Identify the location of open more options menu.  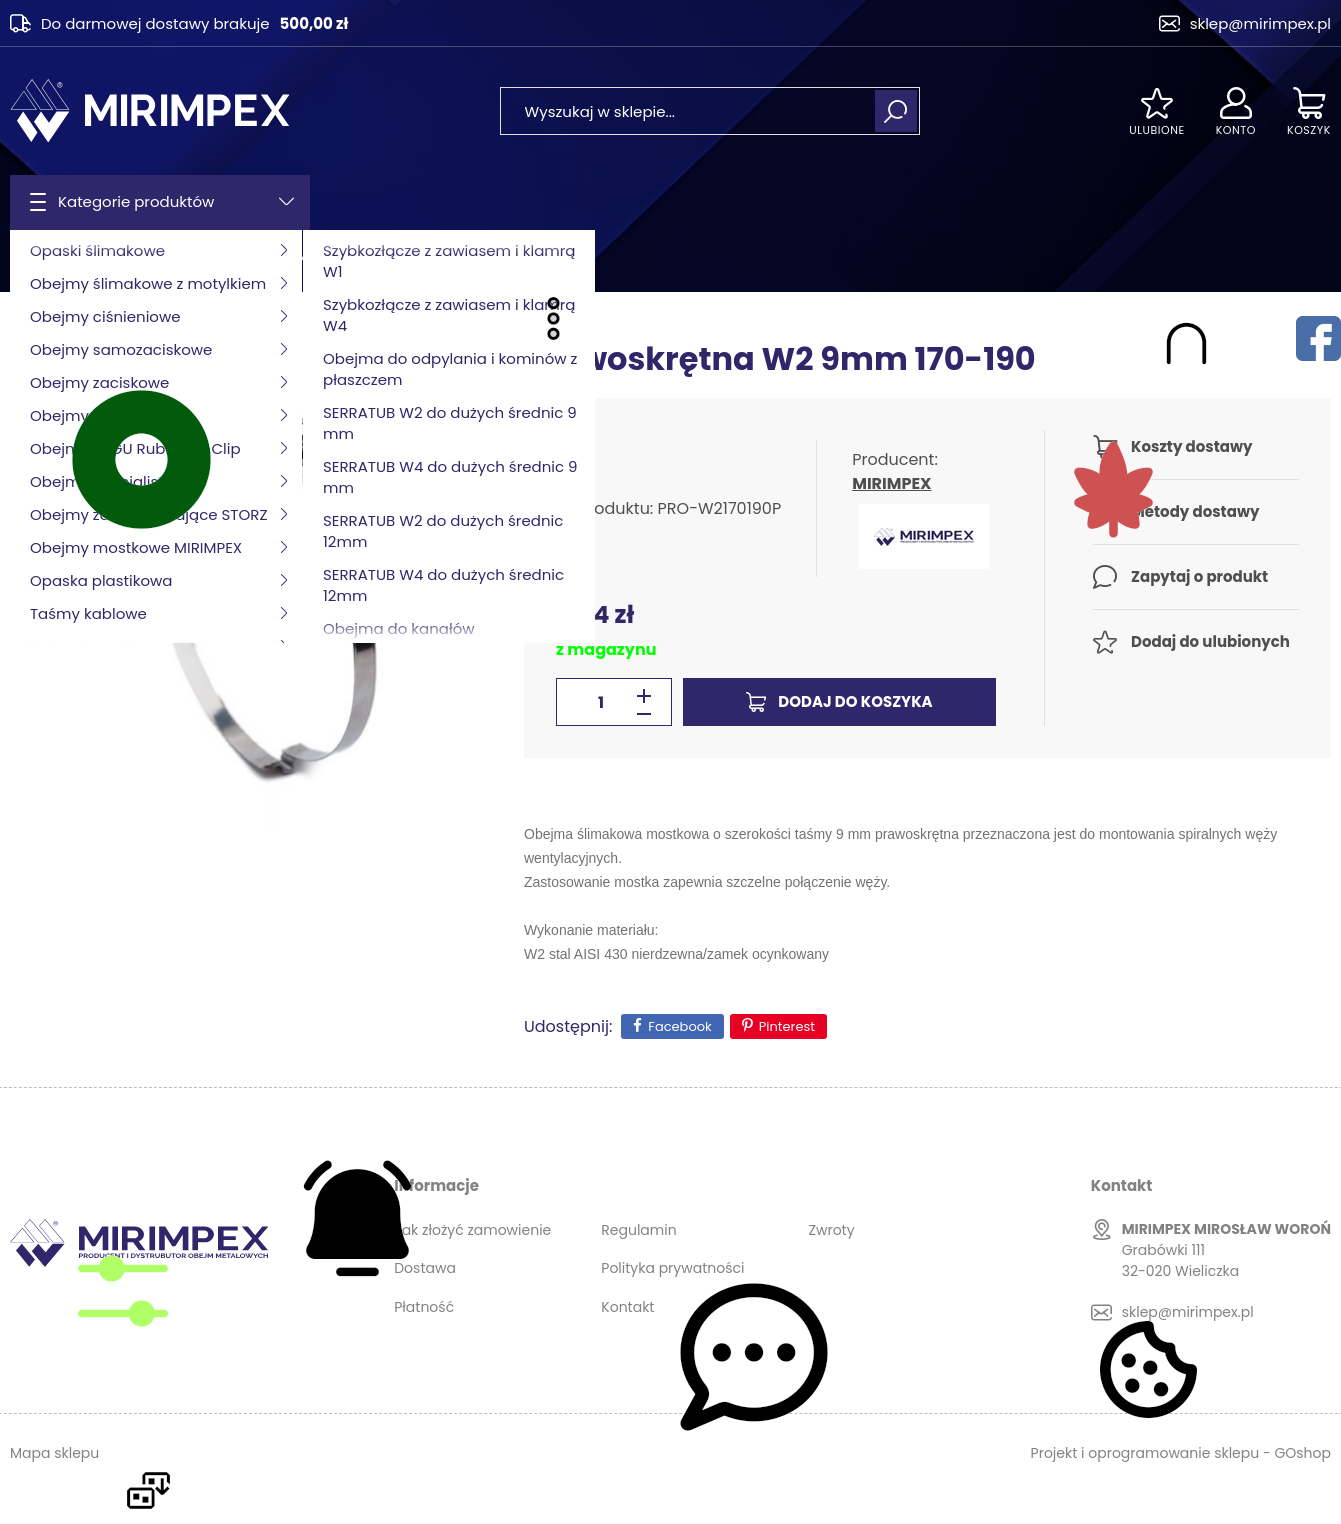
(553, 318).